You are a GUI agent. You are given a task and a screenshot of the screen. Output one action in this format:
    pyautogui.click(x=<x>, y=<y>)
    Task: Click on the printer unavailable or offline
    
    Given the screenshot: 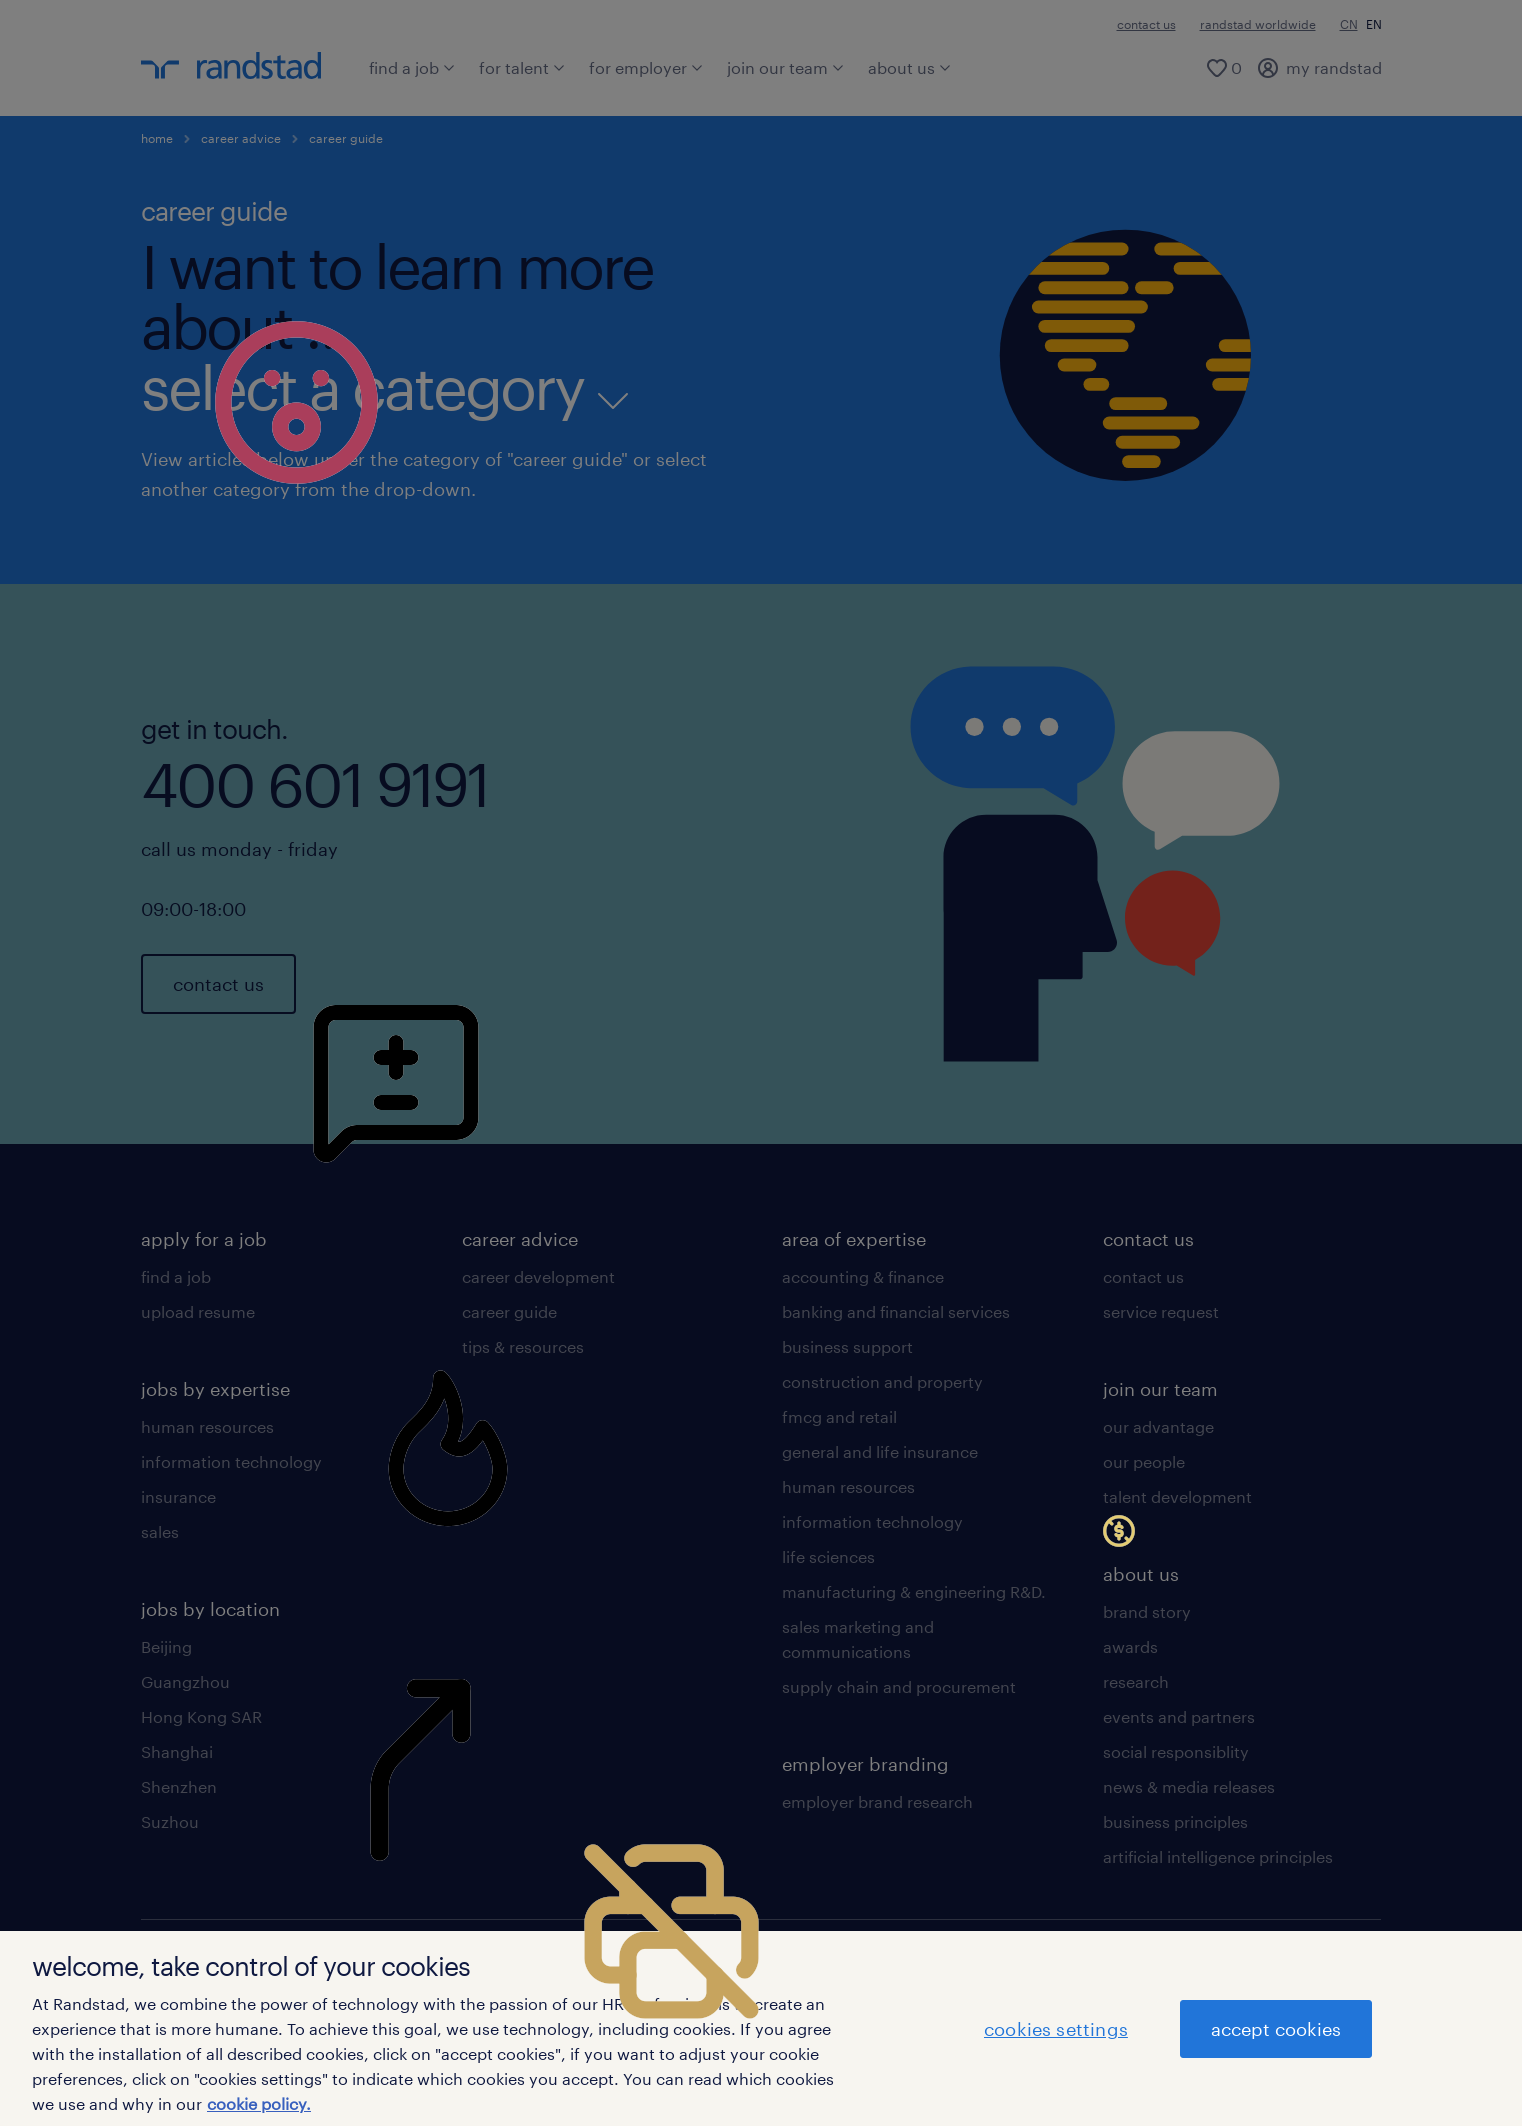 What is the action you would take?
    pyautogui.click(x=671, y=1931)
    